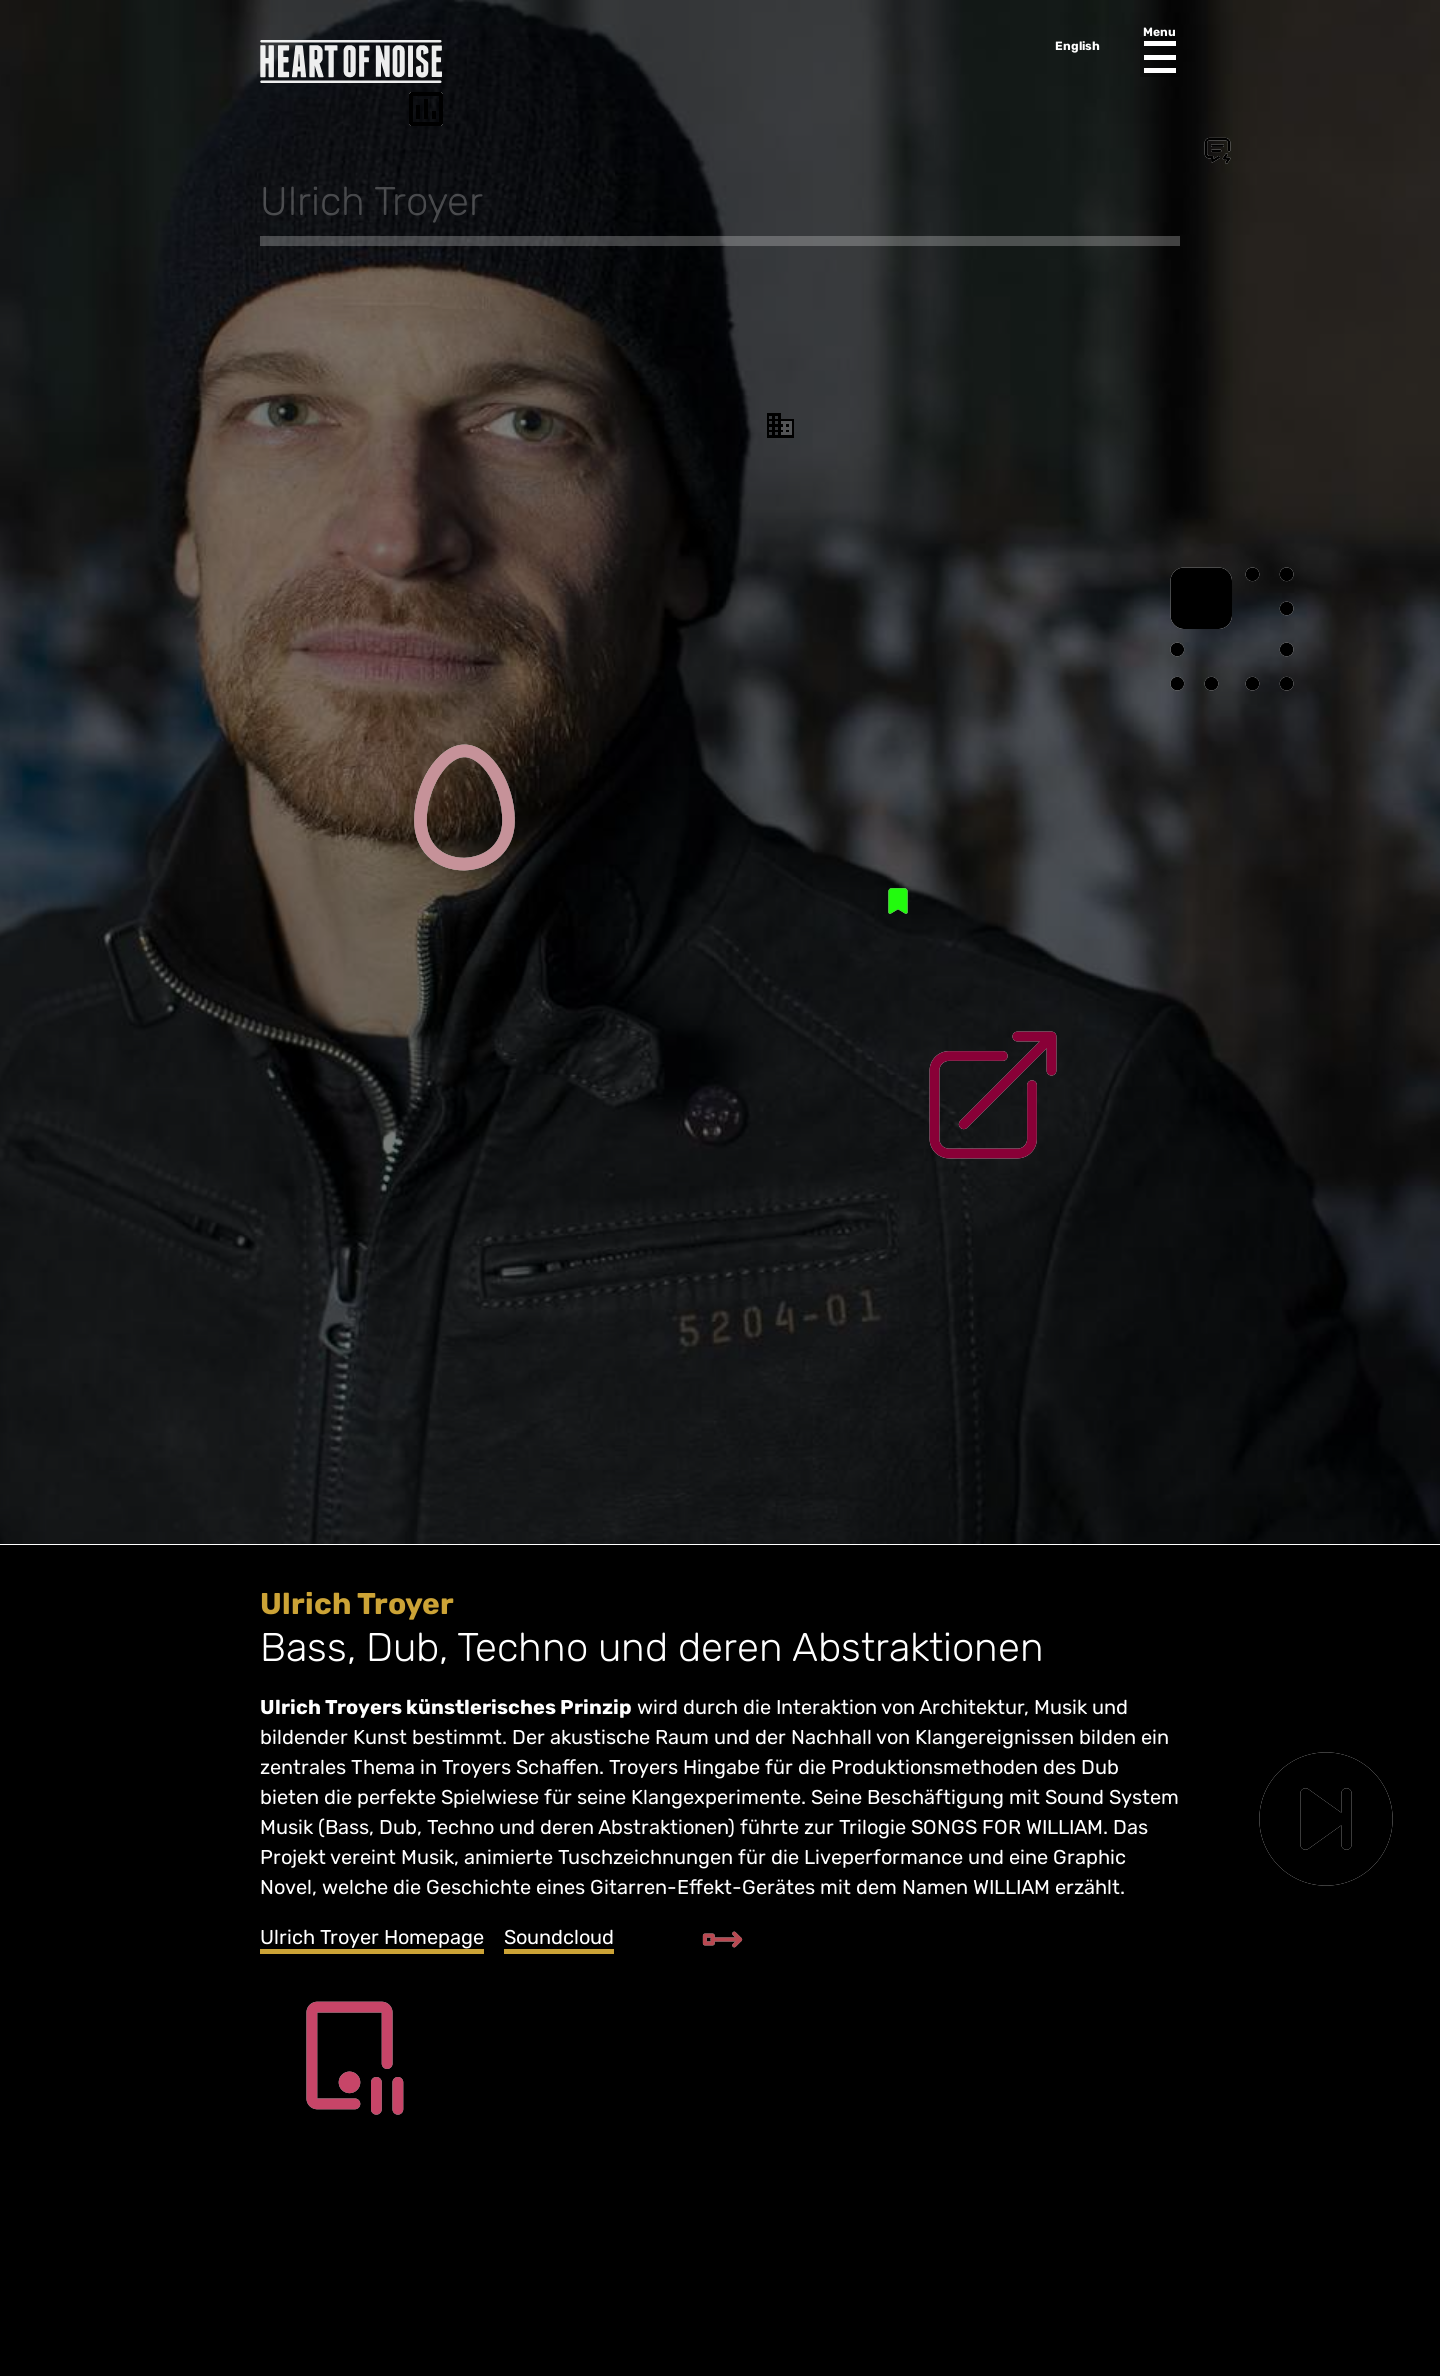  What do you see at coordinates (1217, 149) in the screenshot?
I see `send a quick reply or instant message` at bounding box center [1217, 149].